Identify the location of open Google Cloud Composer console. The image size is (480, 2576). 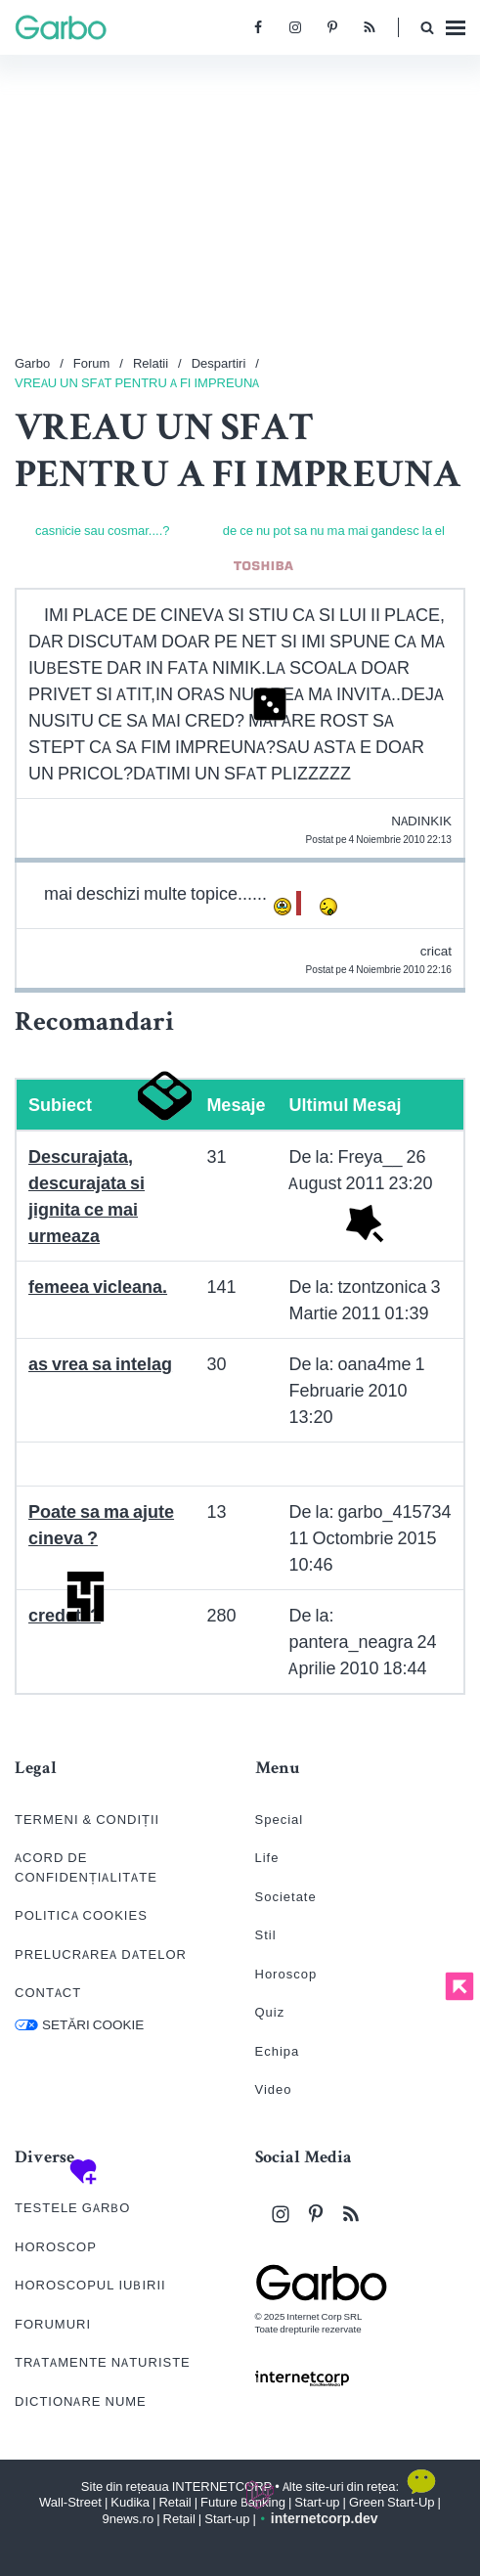
(85, 1596).